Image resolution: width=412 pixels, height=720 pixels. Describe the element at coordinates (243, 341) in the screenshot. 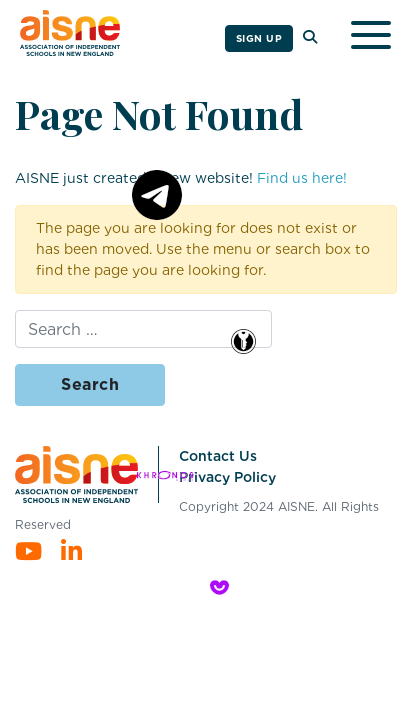

I see `open keepassxc password manager` at that location.